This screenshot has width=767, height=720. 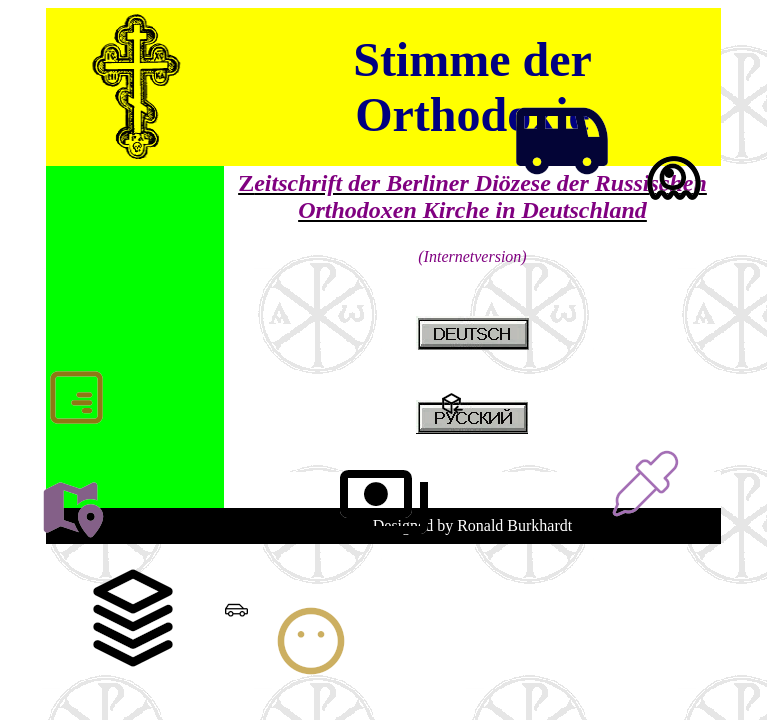 I want to click on view layers or stacked items, so click(x=133, y=618).